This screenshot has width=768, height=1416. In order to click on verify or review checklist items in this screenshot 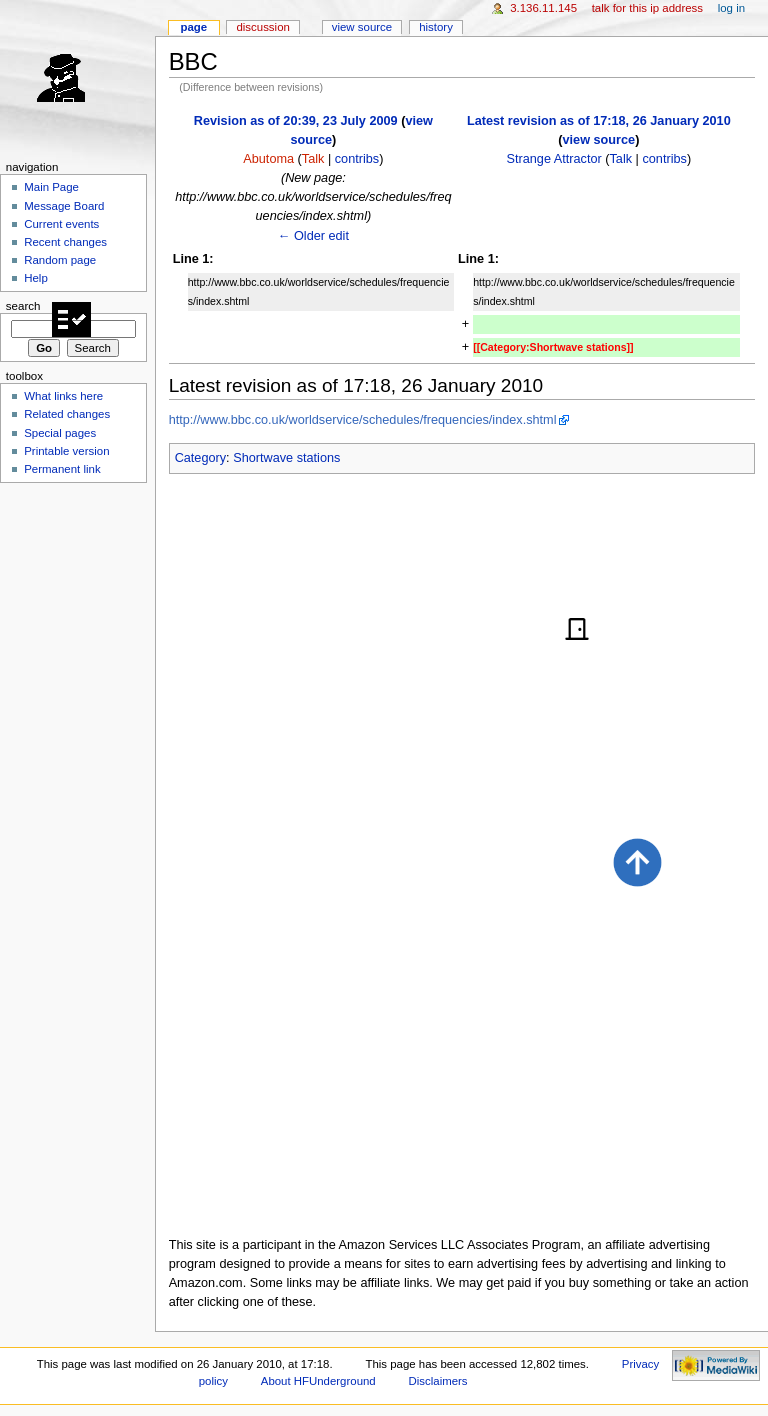, I will do `click(71, 319)`.